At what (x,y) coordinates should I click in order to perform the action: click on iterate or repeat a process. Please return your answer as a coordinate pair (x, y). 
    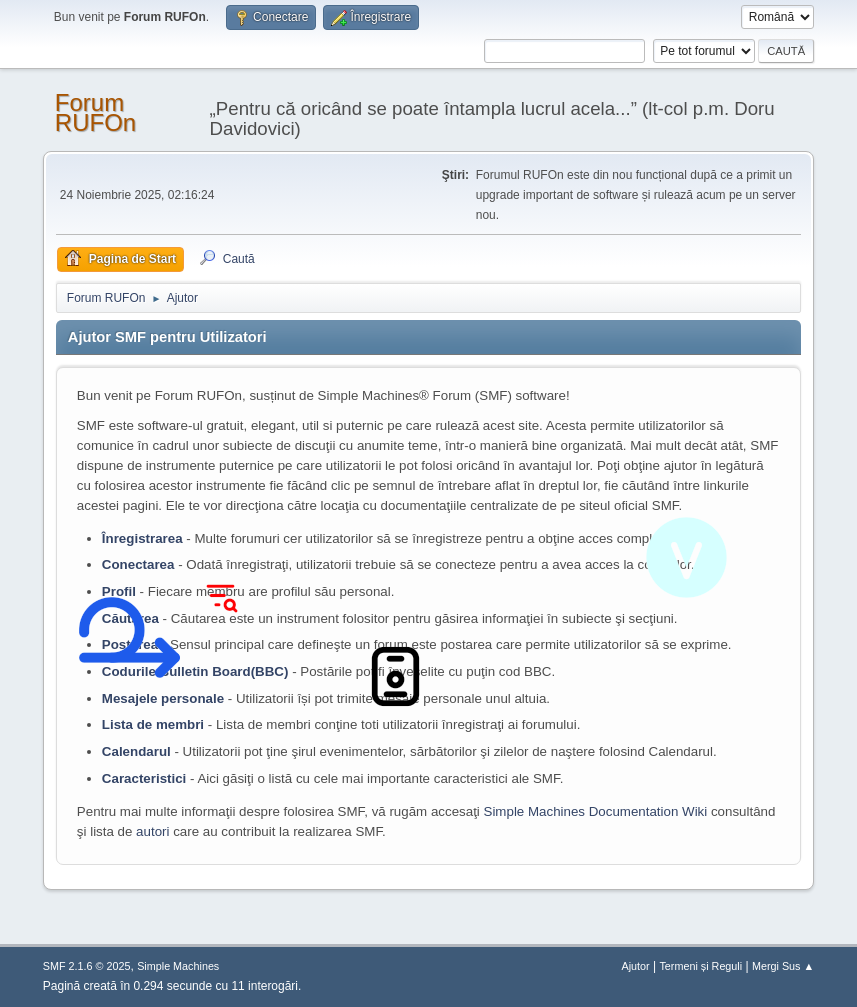
    Looking at the image, I should click on (129, 637).